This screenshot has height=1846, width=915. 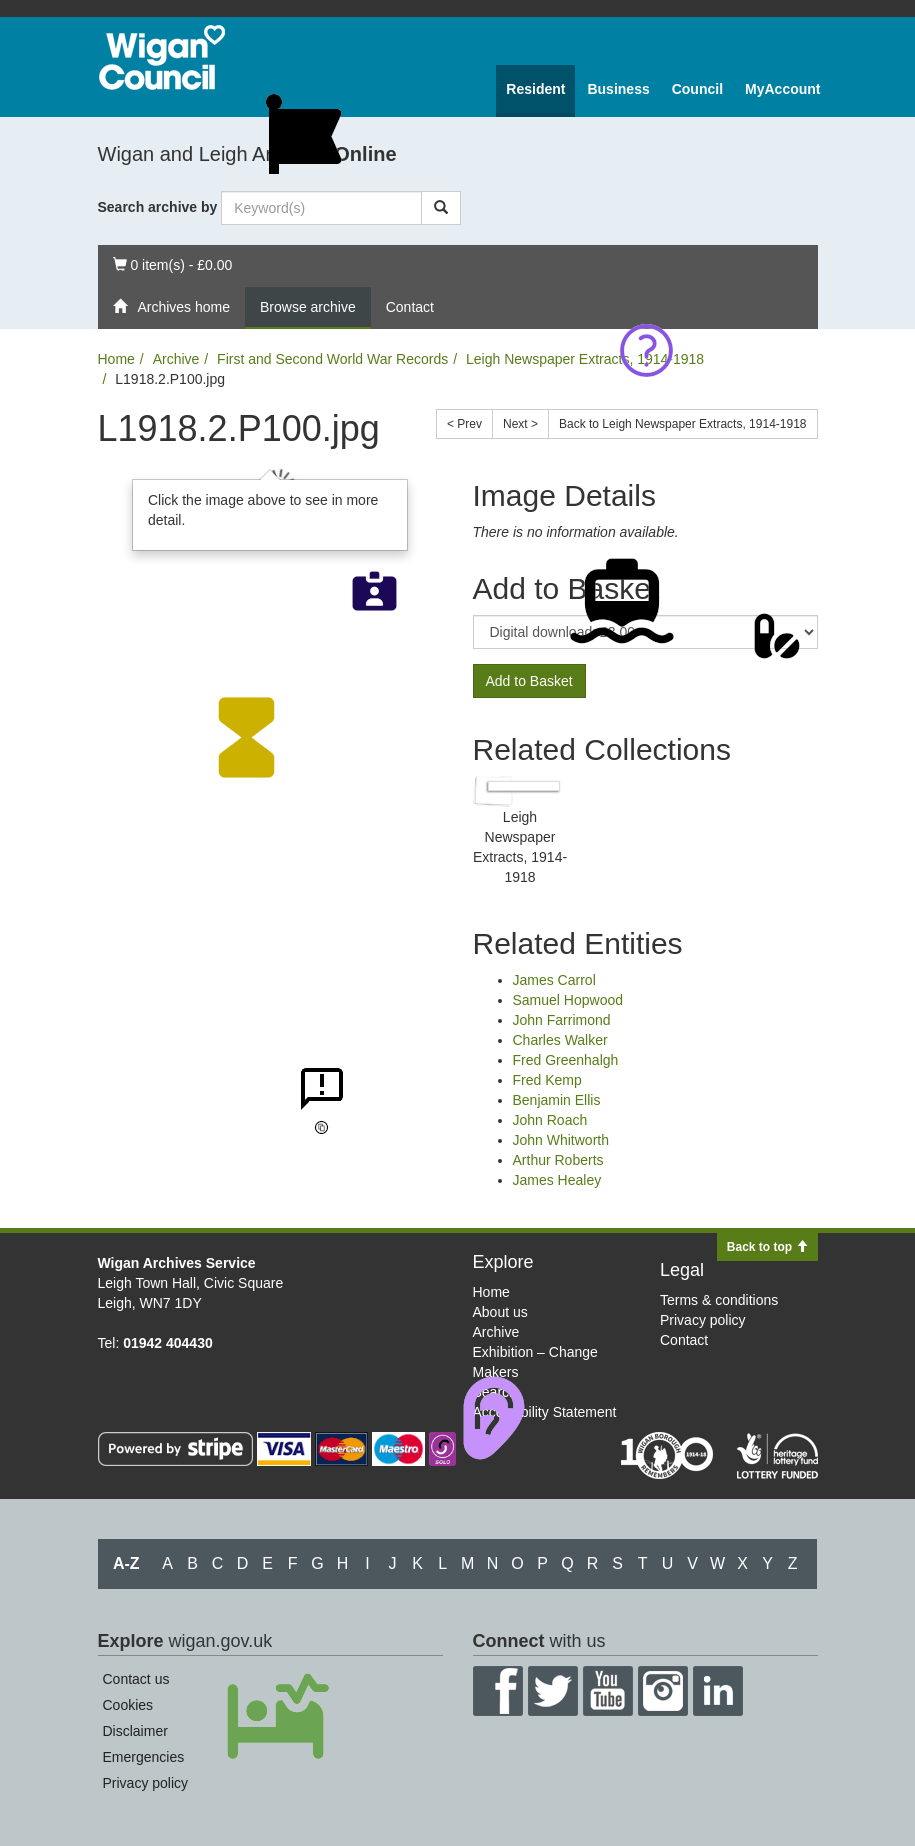 I want to click on indicates content is licensed for sharing under creative commons, so click(x=321, y=1127).